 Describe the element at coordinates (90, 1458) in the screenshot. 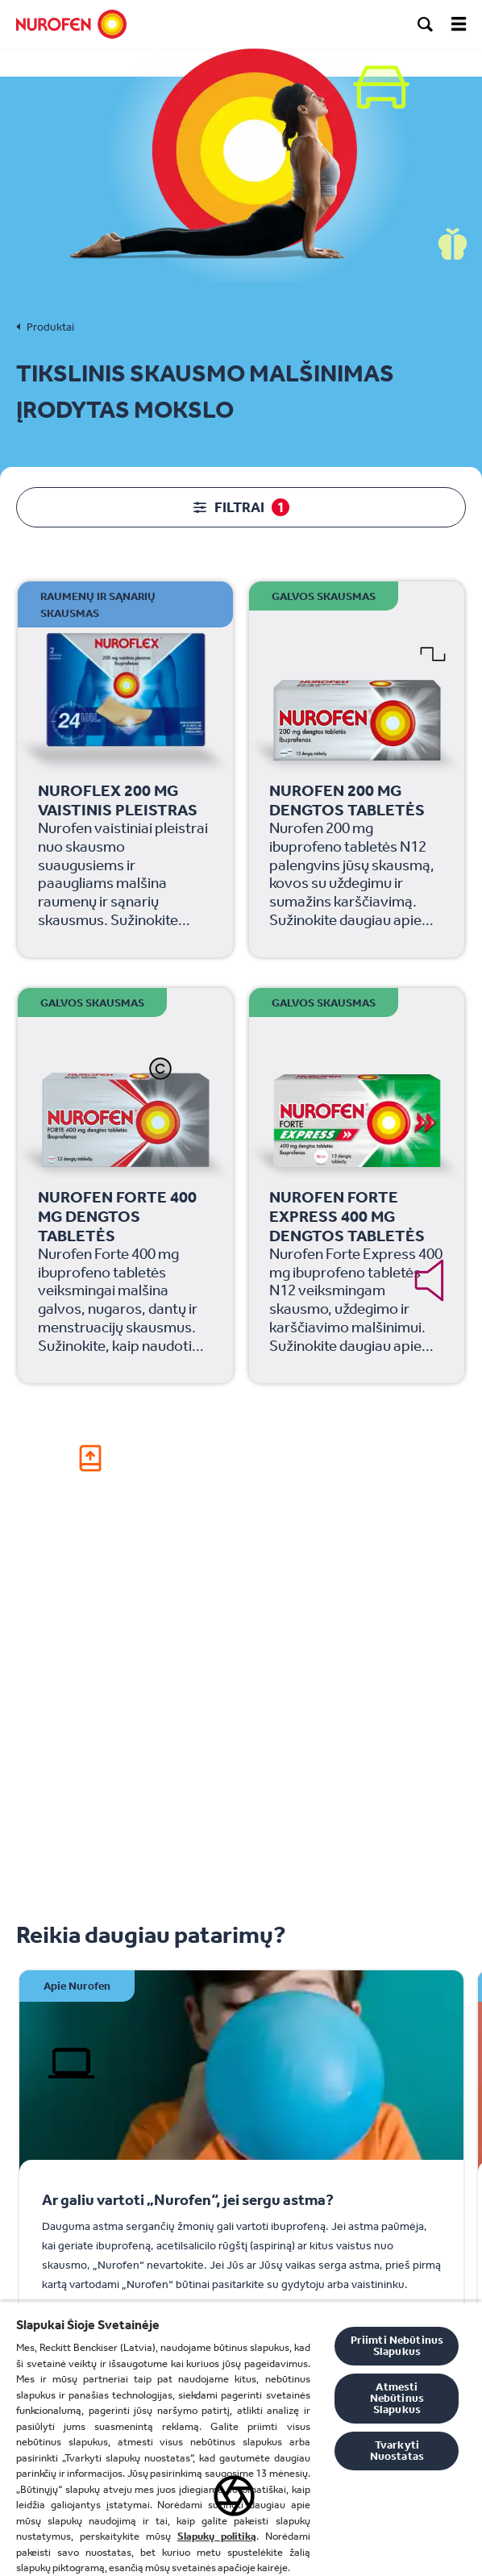

I see `upload a book or document` at that location.